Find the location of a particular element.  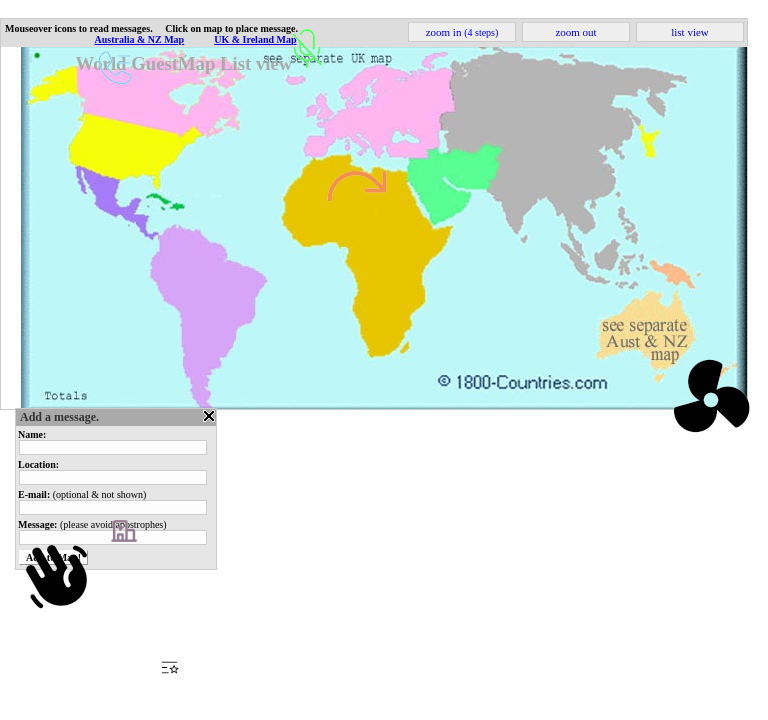

view contact list or phone directory is located at coordinates (116, 67).